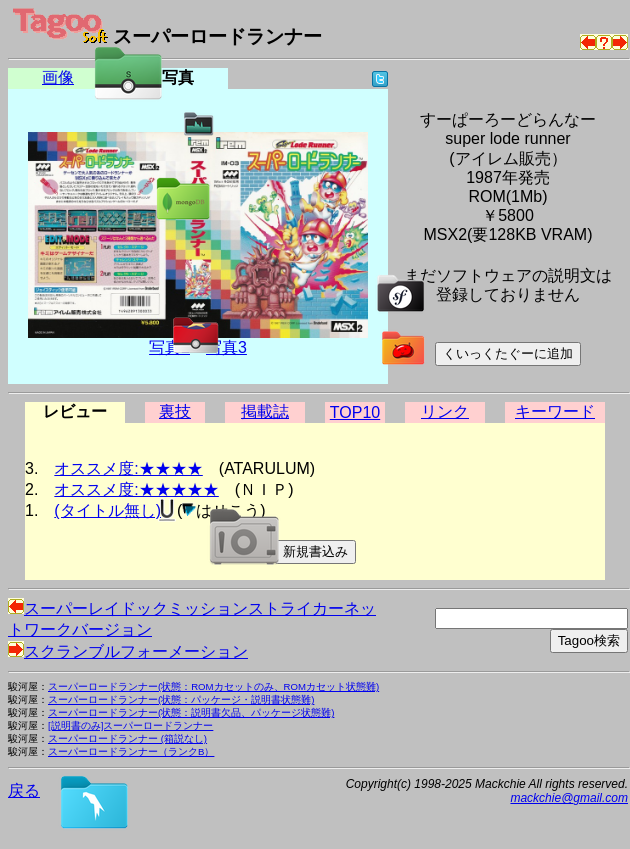  I want to click on open parrot os system folder, so click(94, 804).